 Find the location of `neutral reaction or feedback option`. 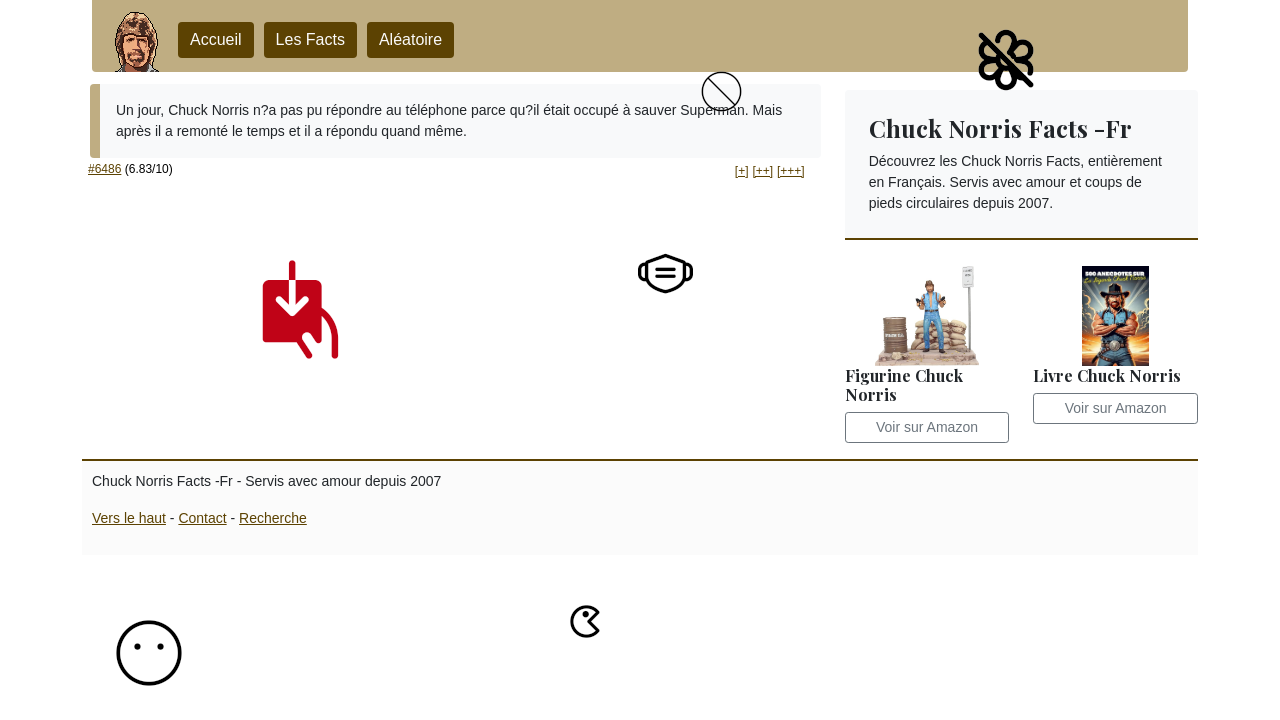

neutral reaction or feedback option is located at coordinates (149, 653).